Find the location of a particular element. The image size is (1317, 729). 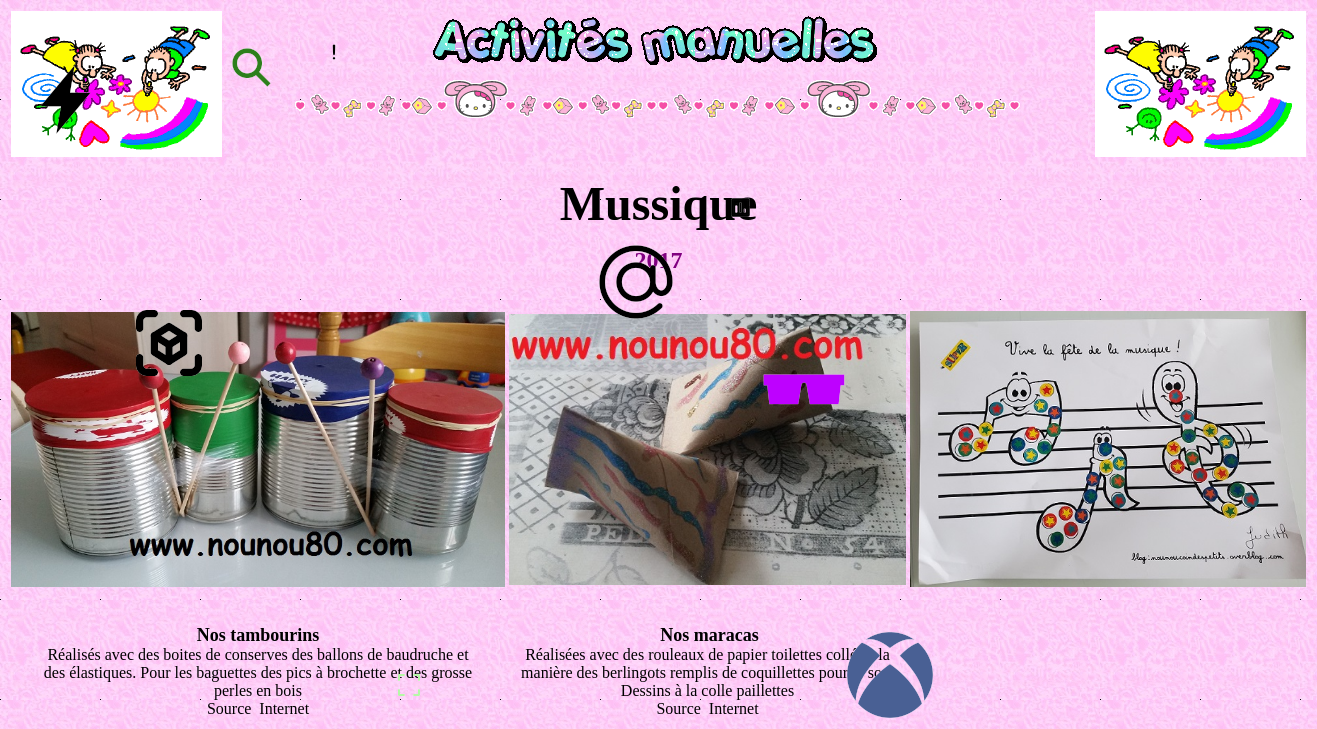

indicates a warning or important notice is located at coordinates (334, 52).